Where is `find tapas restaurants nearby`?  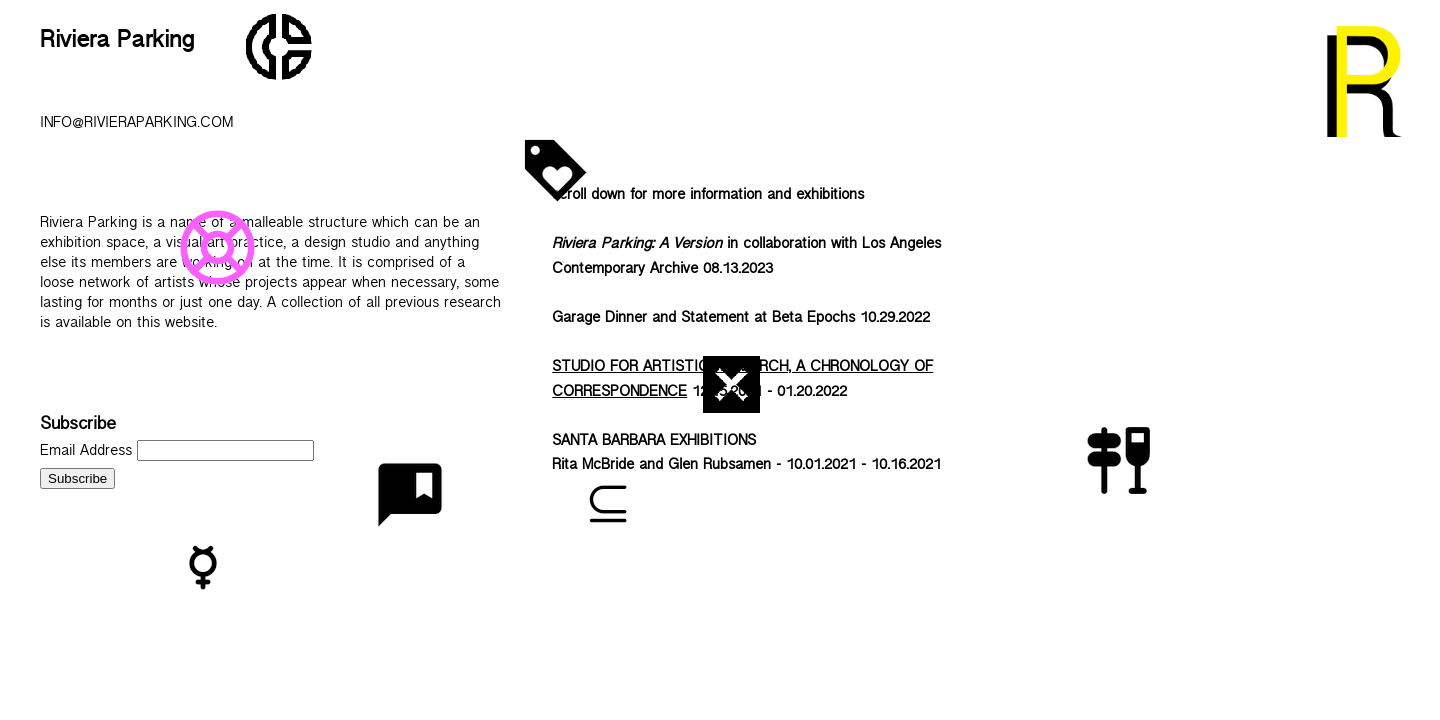 find tapas restaurants nearby is located at coordinates (1119, 460).